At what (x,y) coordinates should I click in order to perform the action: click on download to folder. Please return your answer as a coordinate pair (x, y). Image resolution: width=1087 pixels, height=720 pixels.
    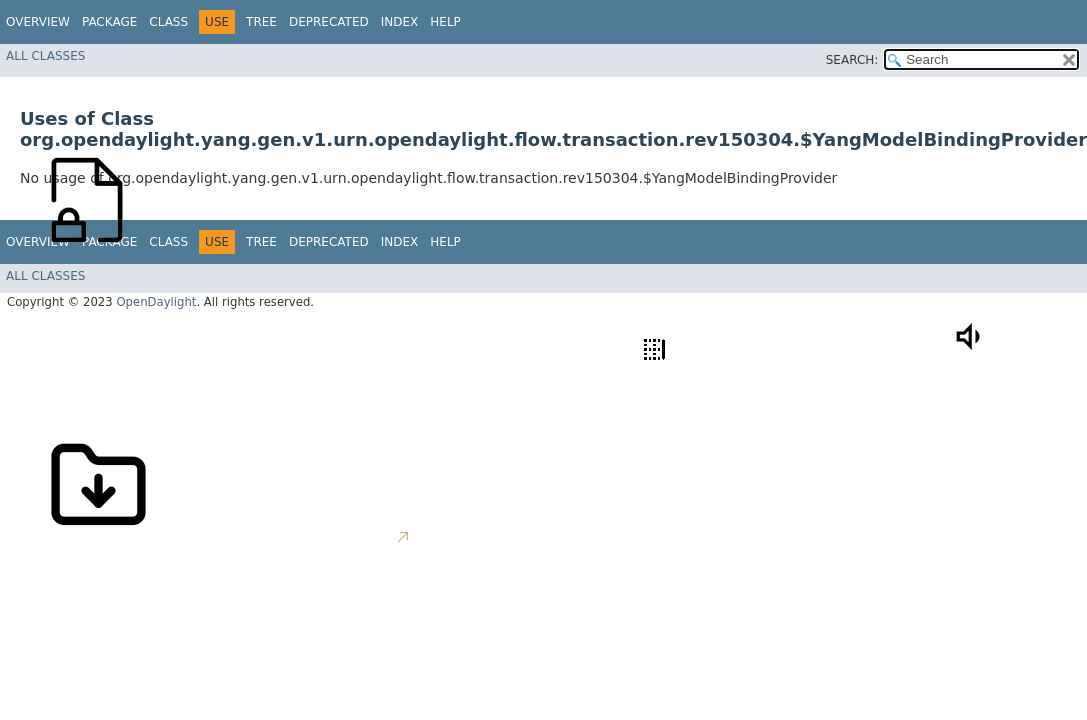
    Looking at the image, I should click on (98, 486).